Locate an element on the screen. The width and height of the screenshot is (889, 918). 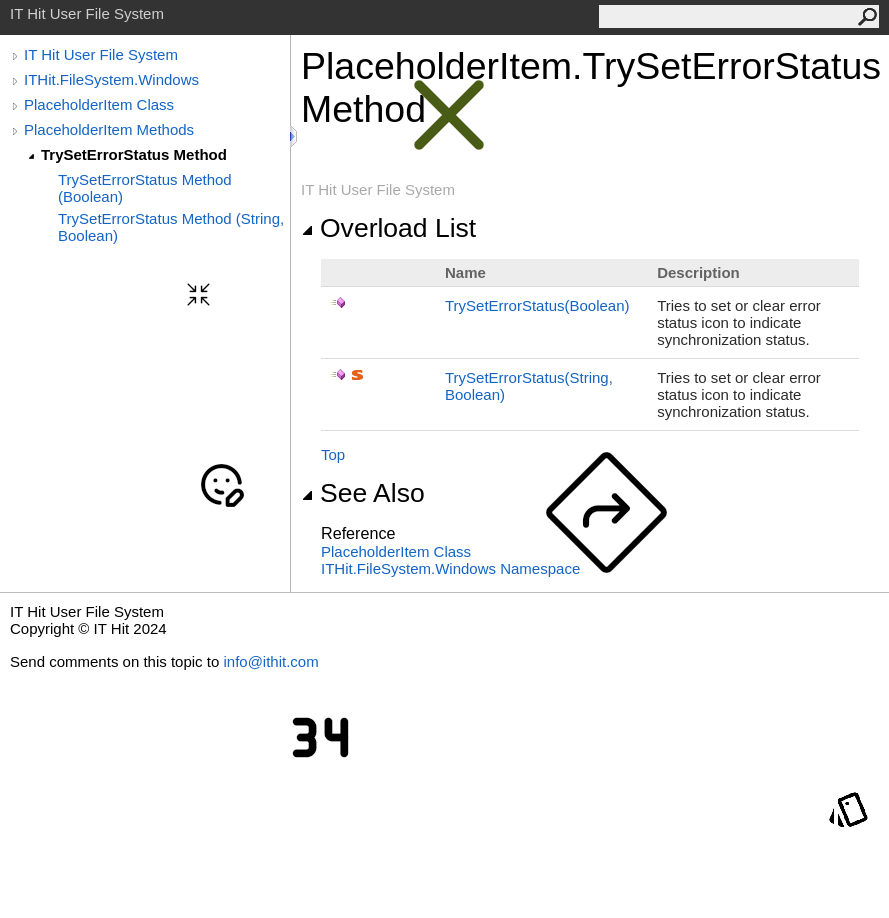
indicates item number 34 in a list or sequence is located at coordinates (320, 737).